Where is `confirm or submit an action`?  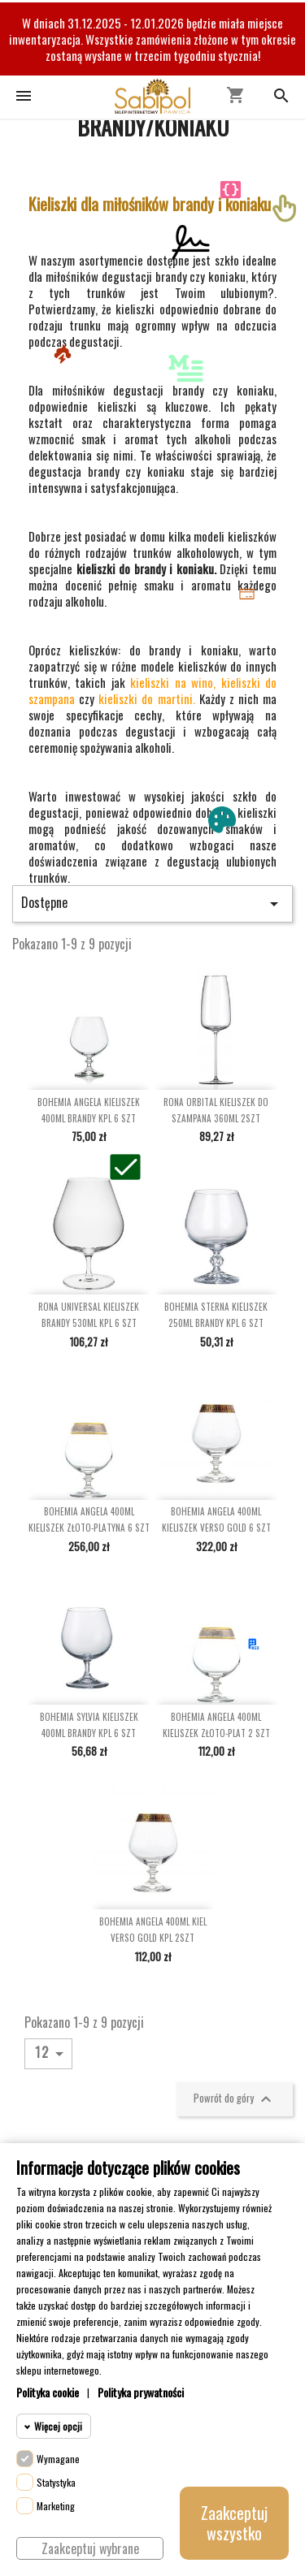
confirm or submit an action is located at coordinates (125, 1167).